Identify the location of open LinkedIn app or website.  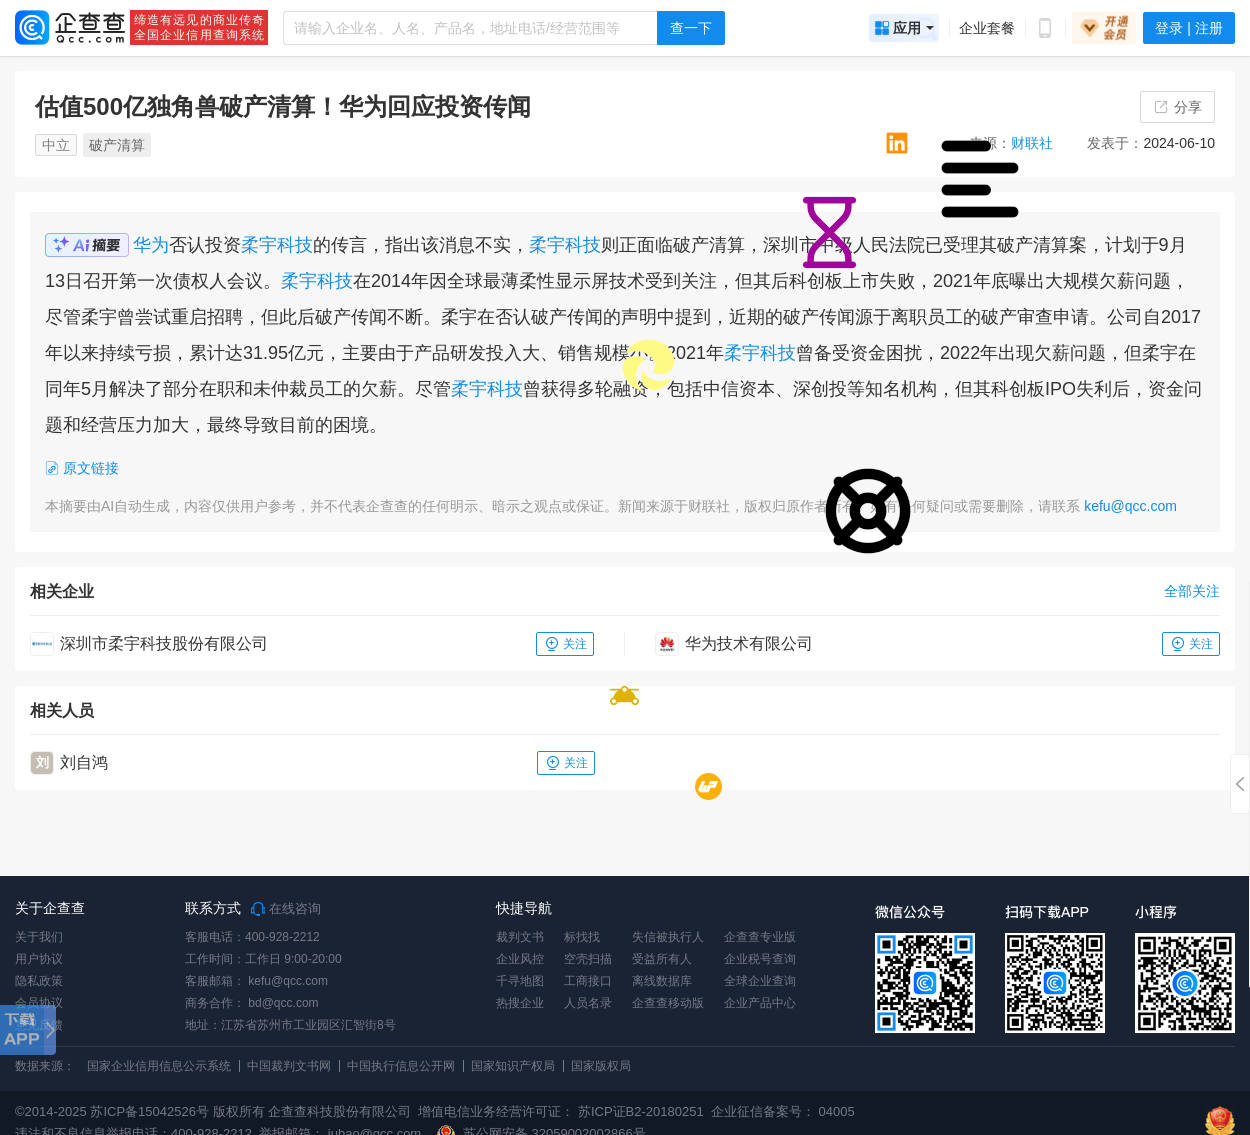
(897, 143).